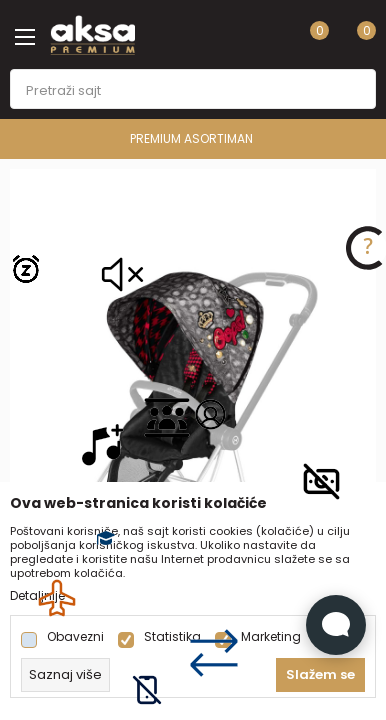 This screenshot has width=386, height=720. What do you see at coordinates (147, 690) in the screenshot?
I see `disable mobile device` at bounding box center [147, 690].